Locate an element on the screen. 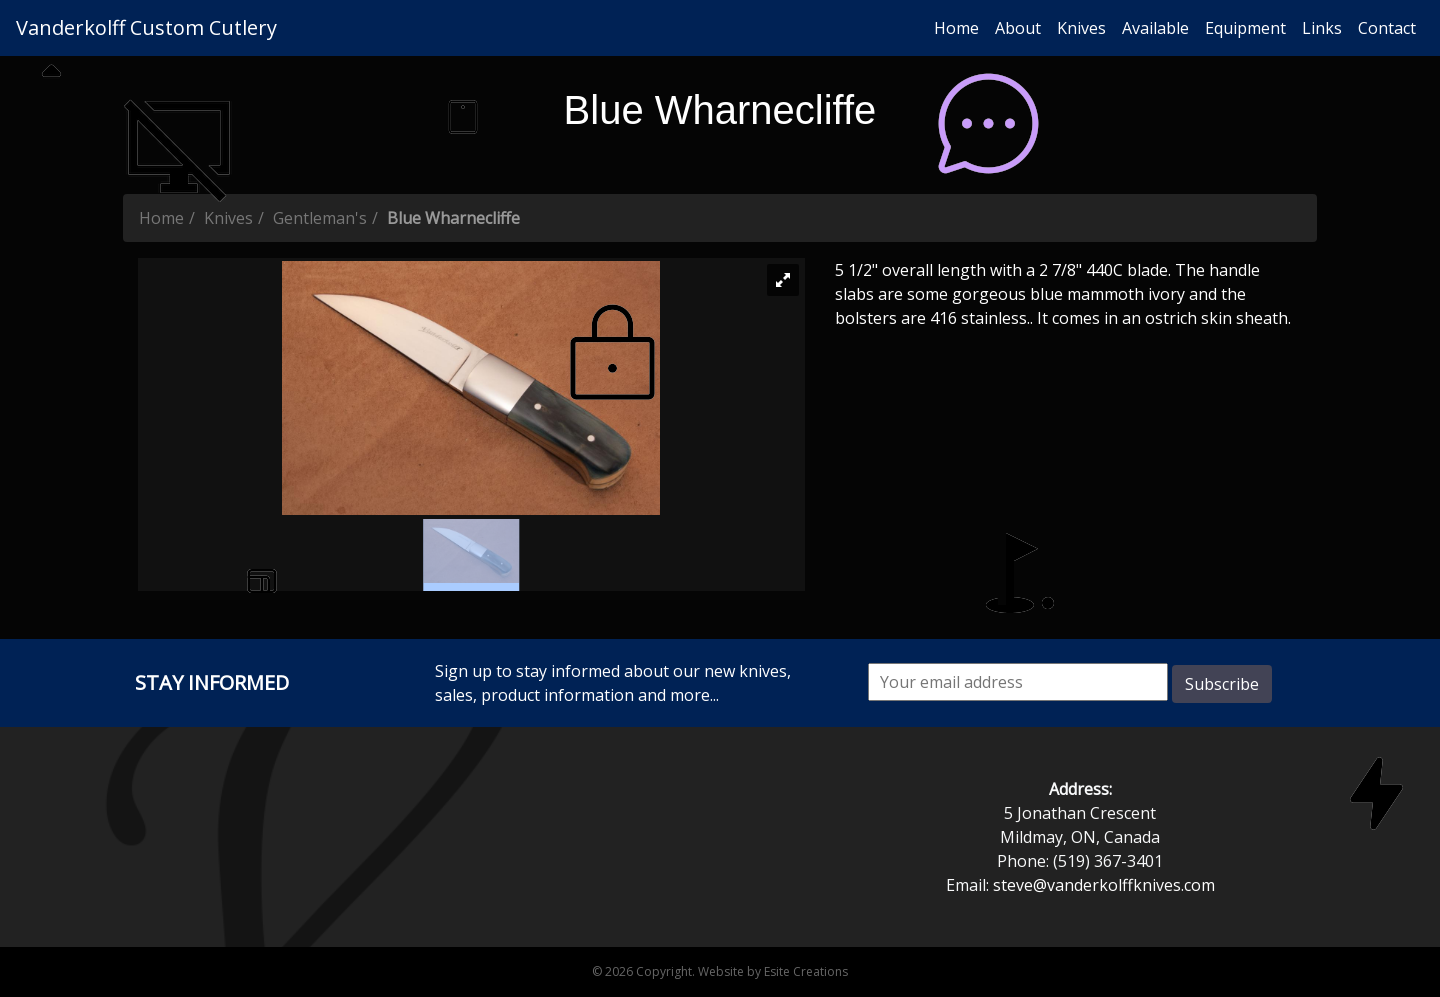  enable flash for camera is located at coordinates (1376, 793).